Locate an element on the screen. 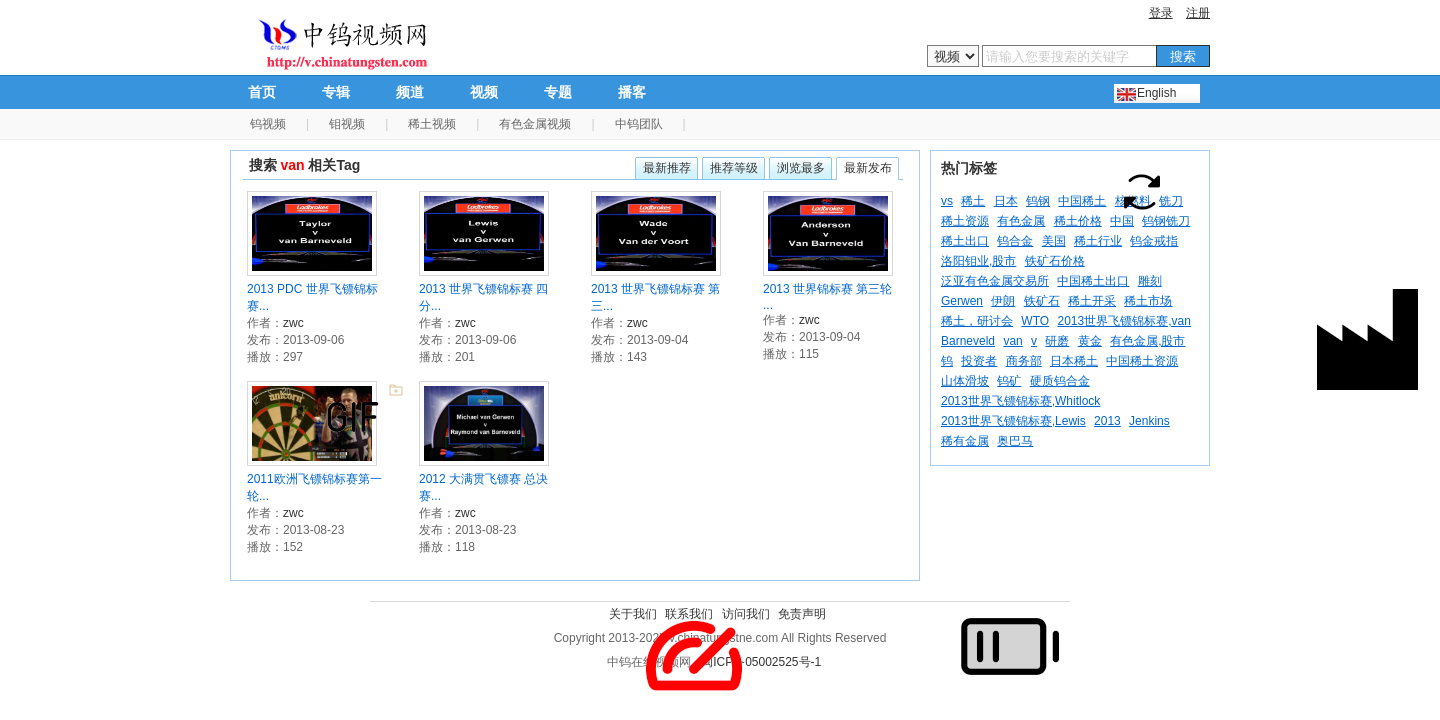 The height and width of the screenshot is (720, 1440). indicates medium battery level is located at coordinates (1008, 646).